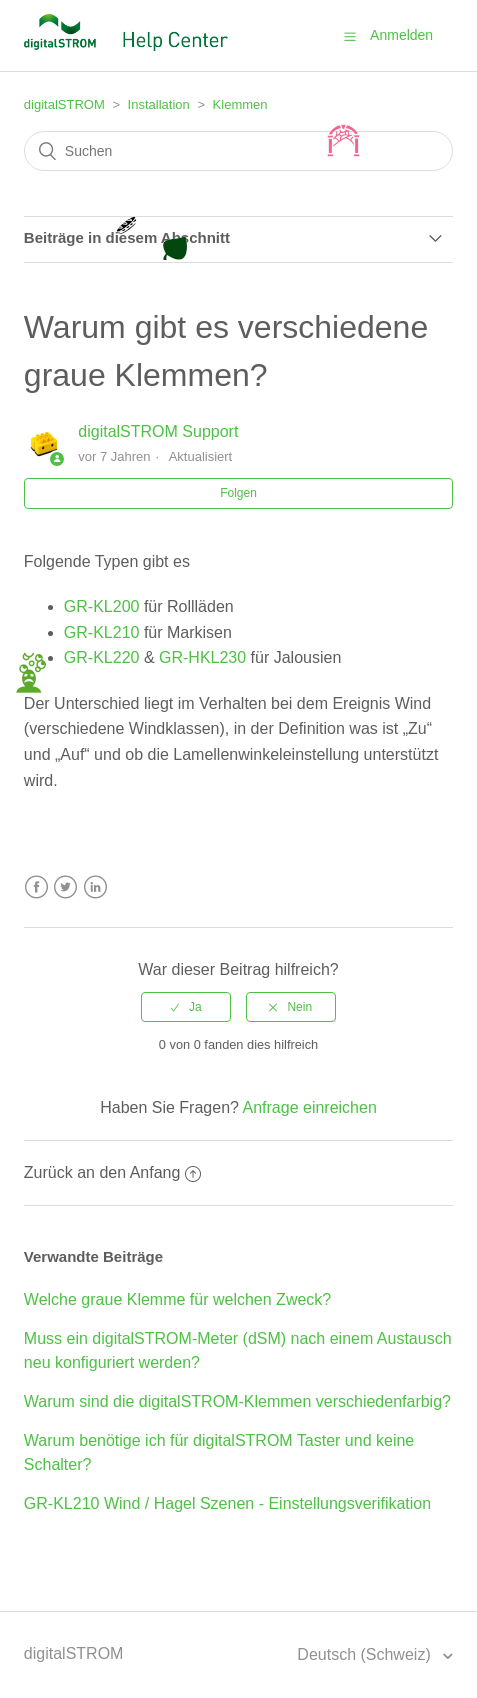 This screenshot has width=477, height=1698. What do you see at coordinates (126, 225) in the screenshot?
I see `access food or dining options` at bounding box center [126, 225].